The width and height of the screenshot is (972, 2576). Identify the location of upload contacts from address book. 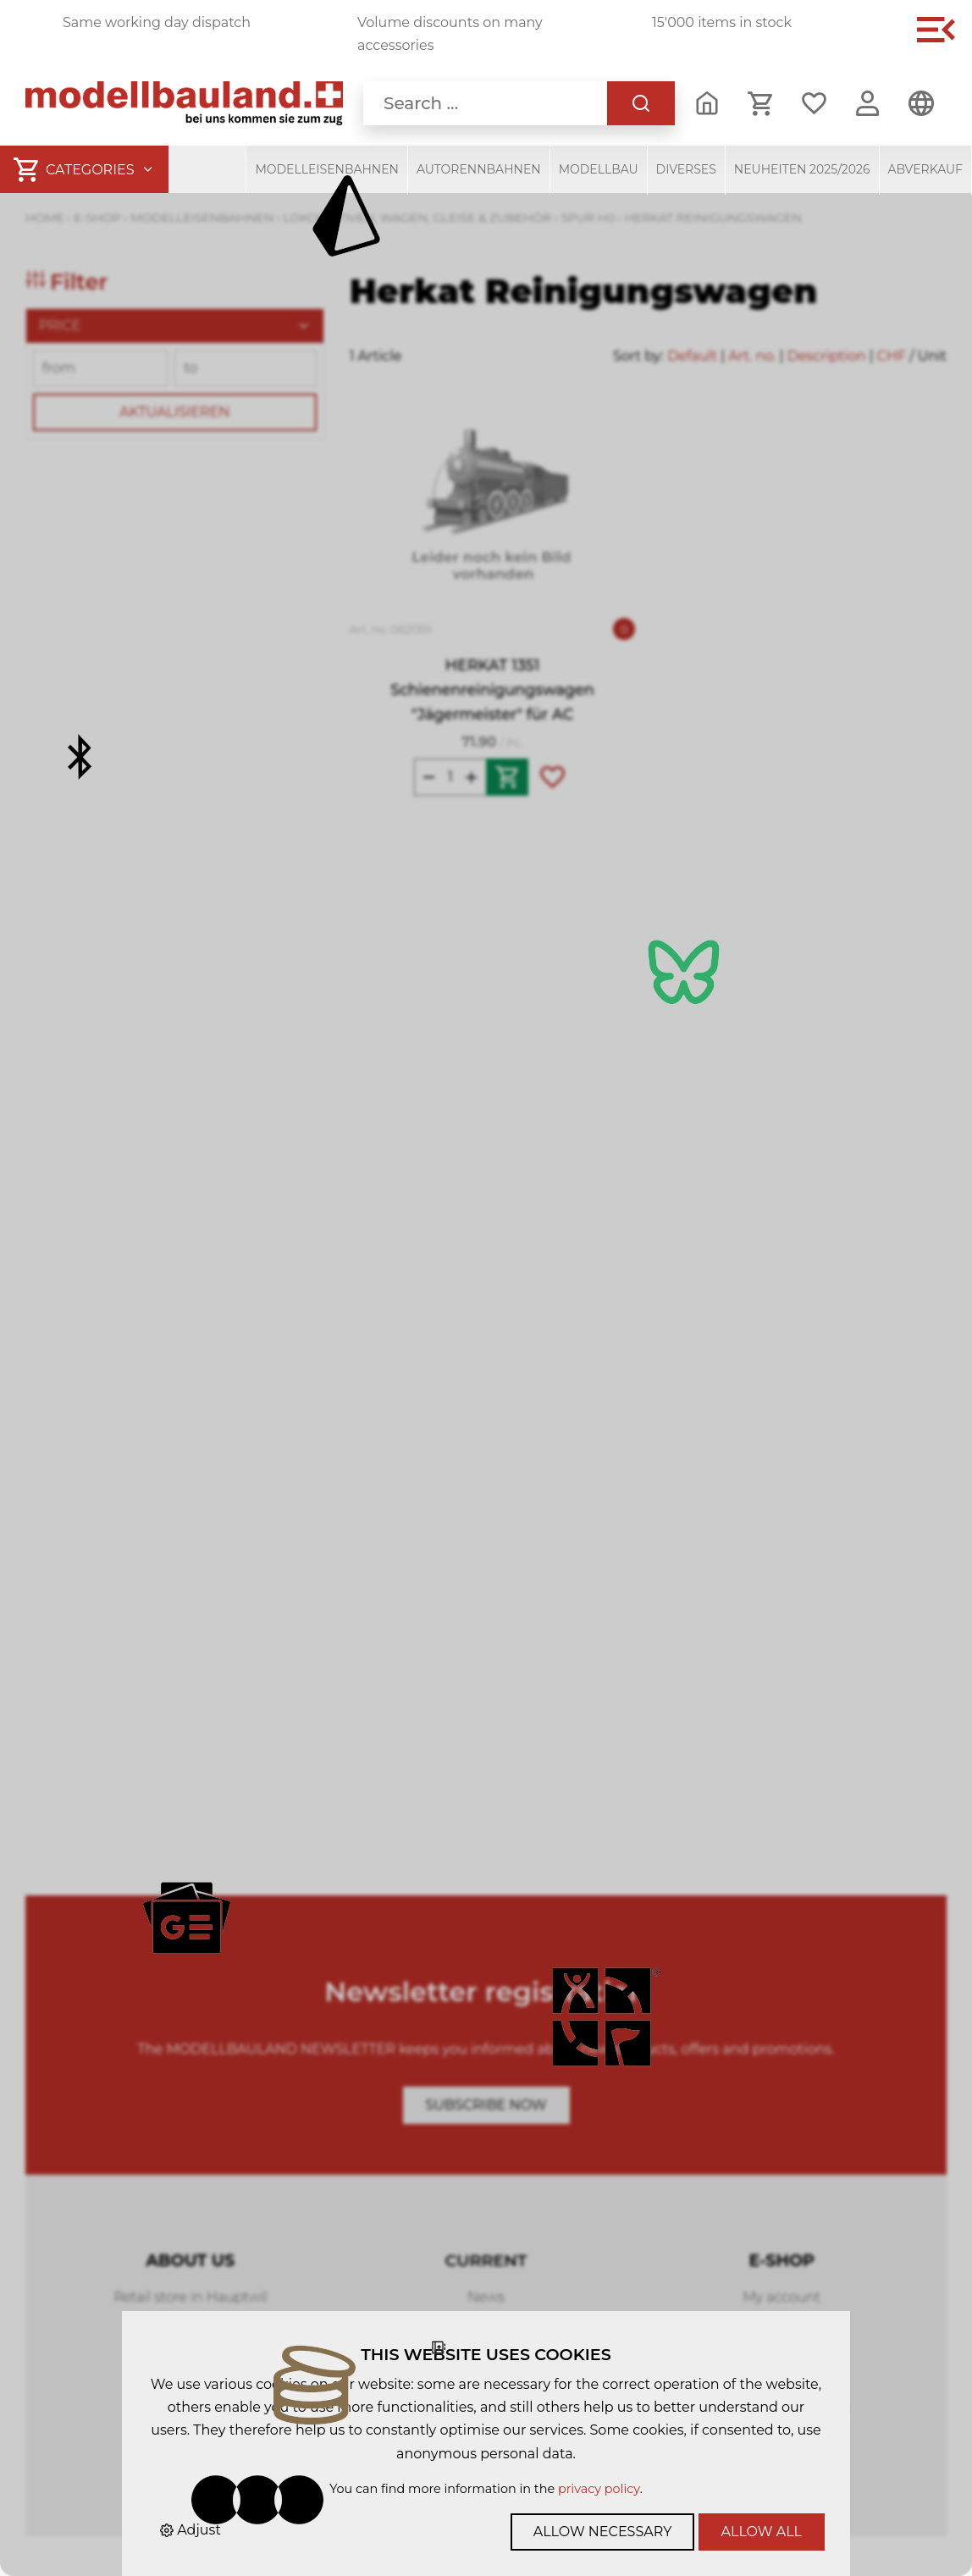
(438, 2347).